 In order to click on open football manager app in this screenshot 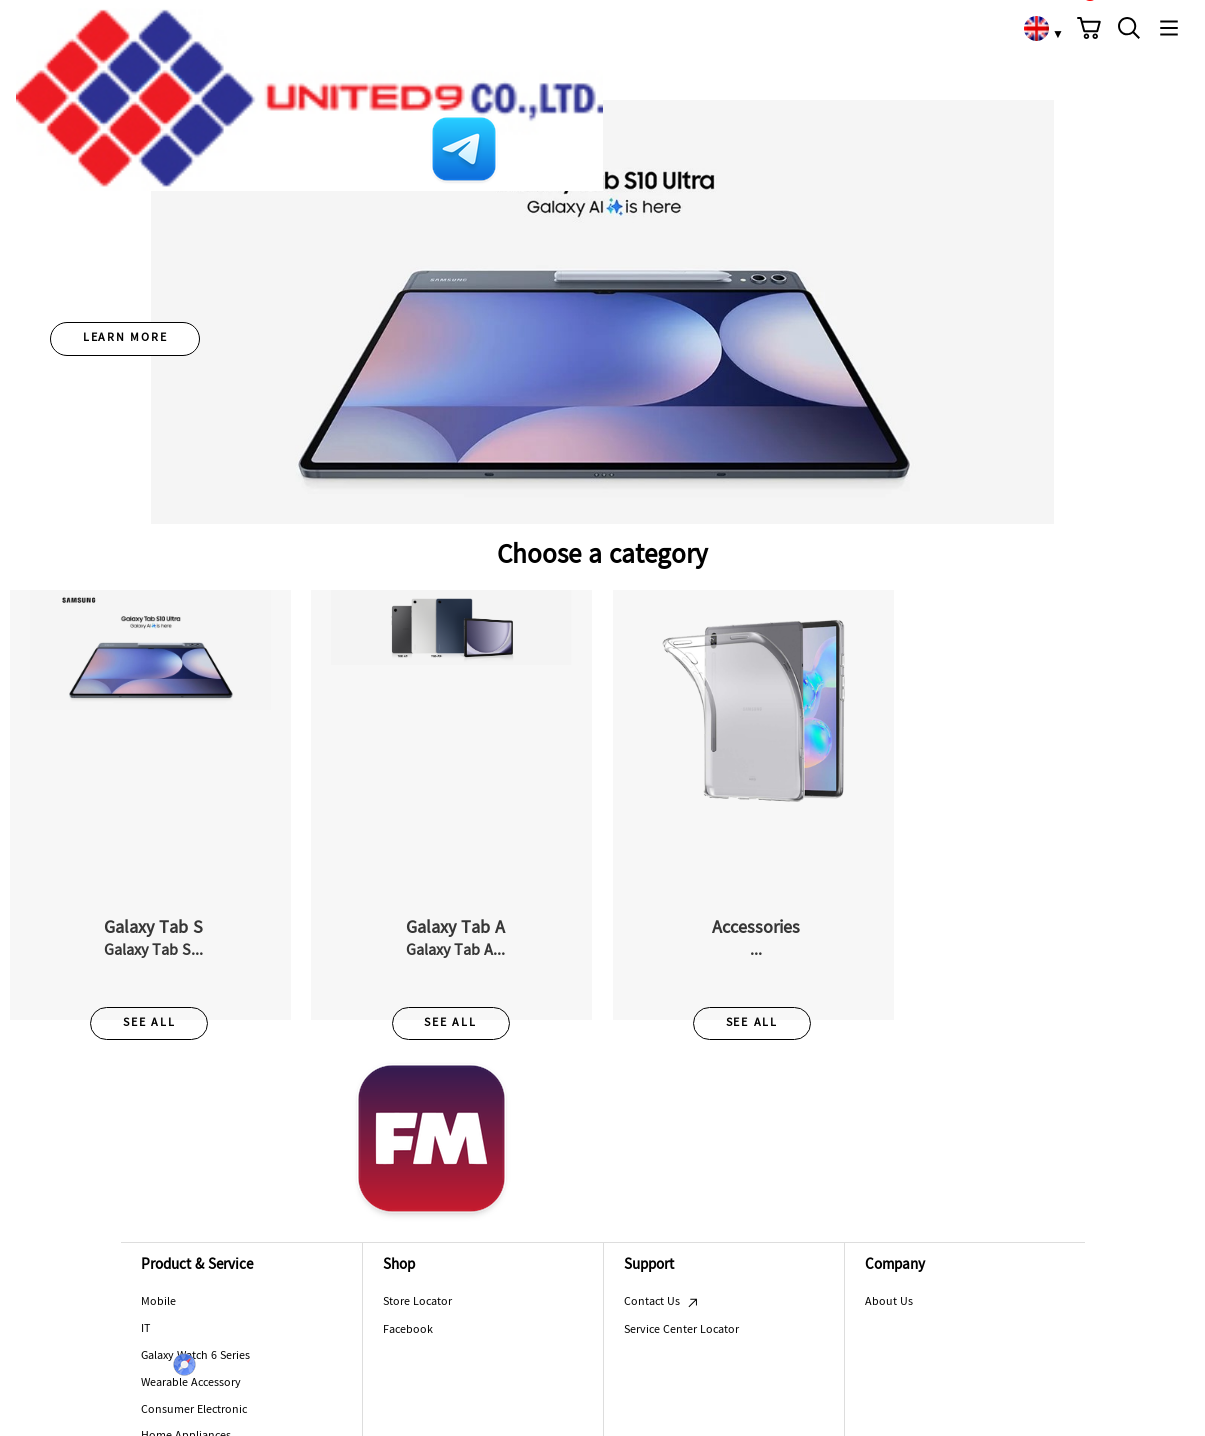, I will do `click(431, 1138)`.